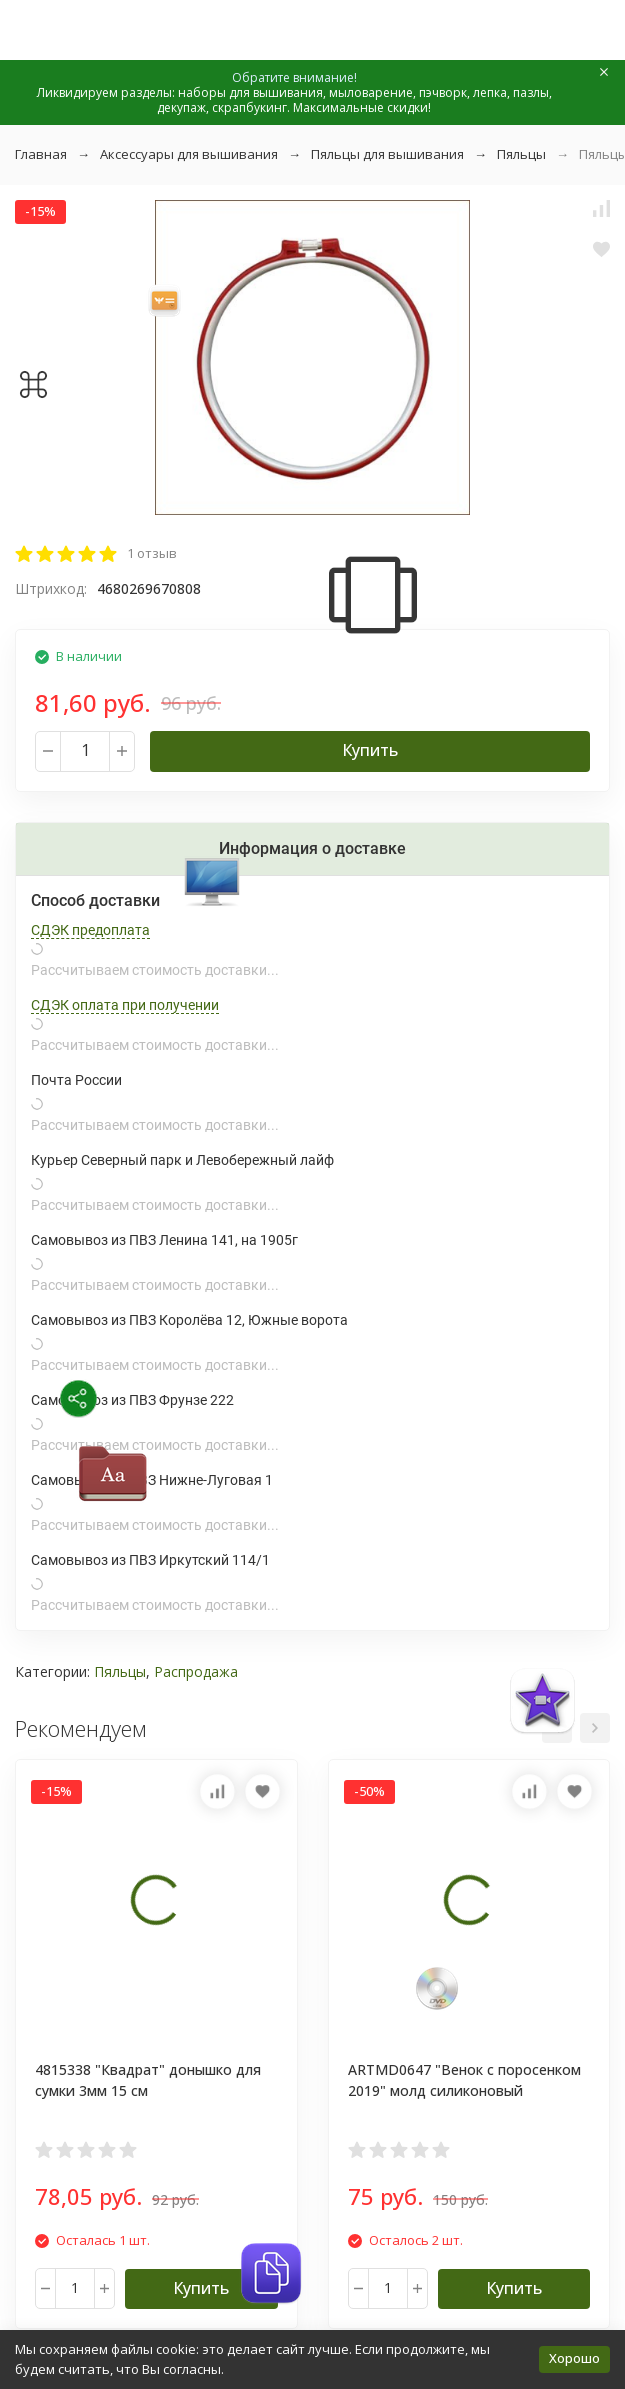  I want to click on command key symbol on mac keyboards, so click(33, 384).